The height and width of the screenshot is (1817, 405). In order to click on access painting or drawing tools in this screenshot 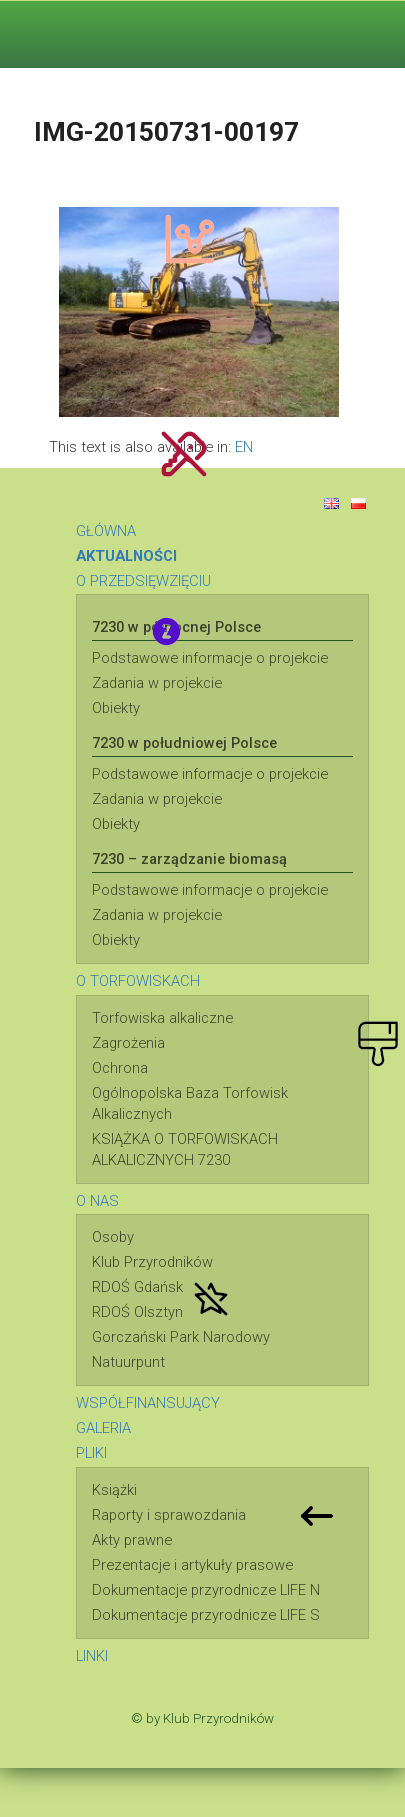, I will do `click(378, 1043)`.